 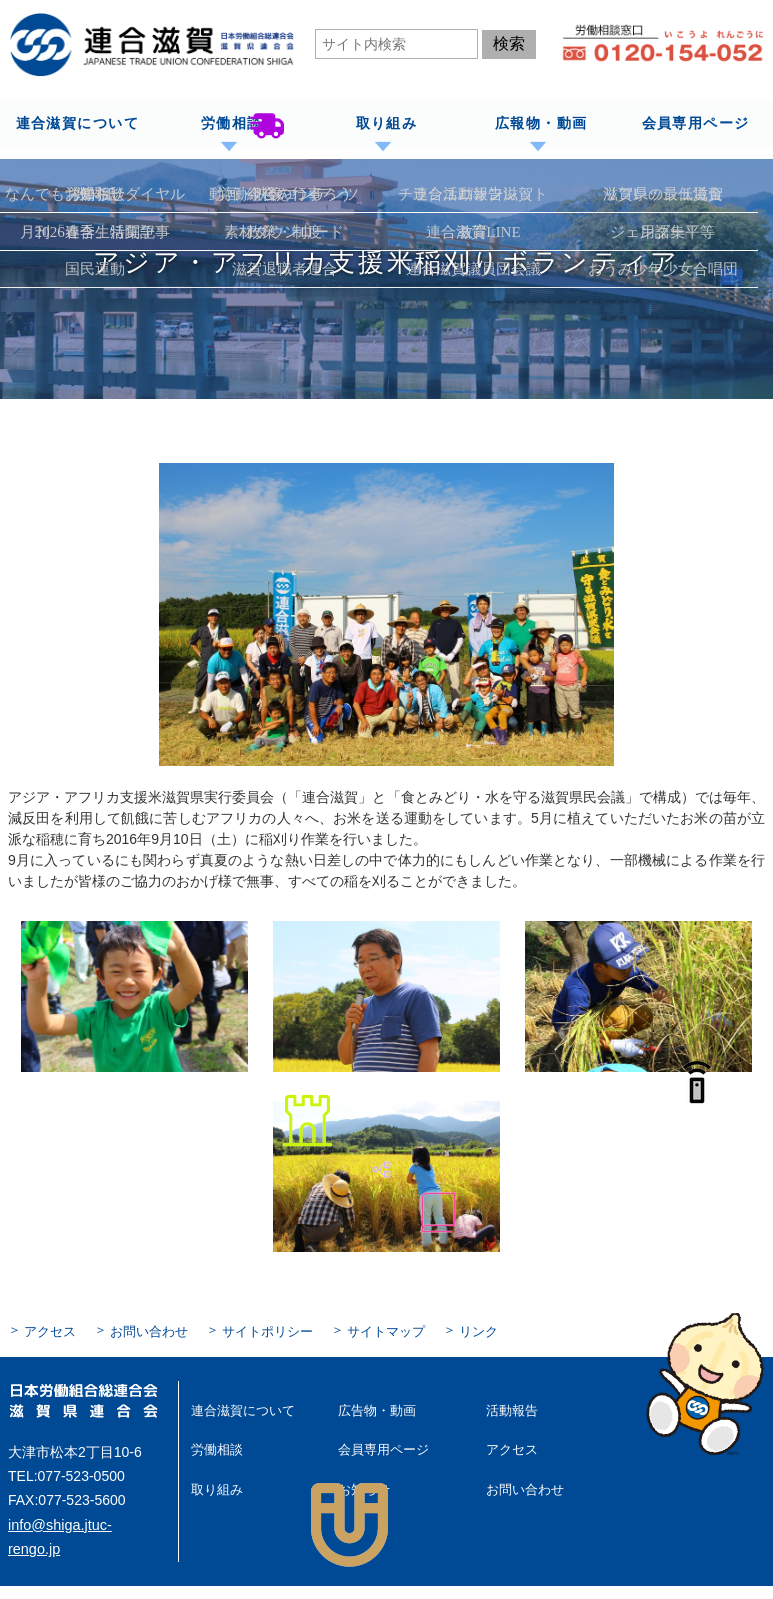 I want to click on open a book or reading view, so click(x=438, y=1212).